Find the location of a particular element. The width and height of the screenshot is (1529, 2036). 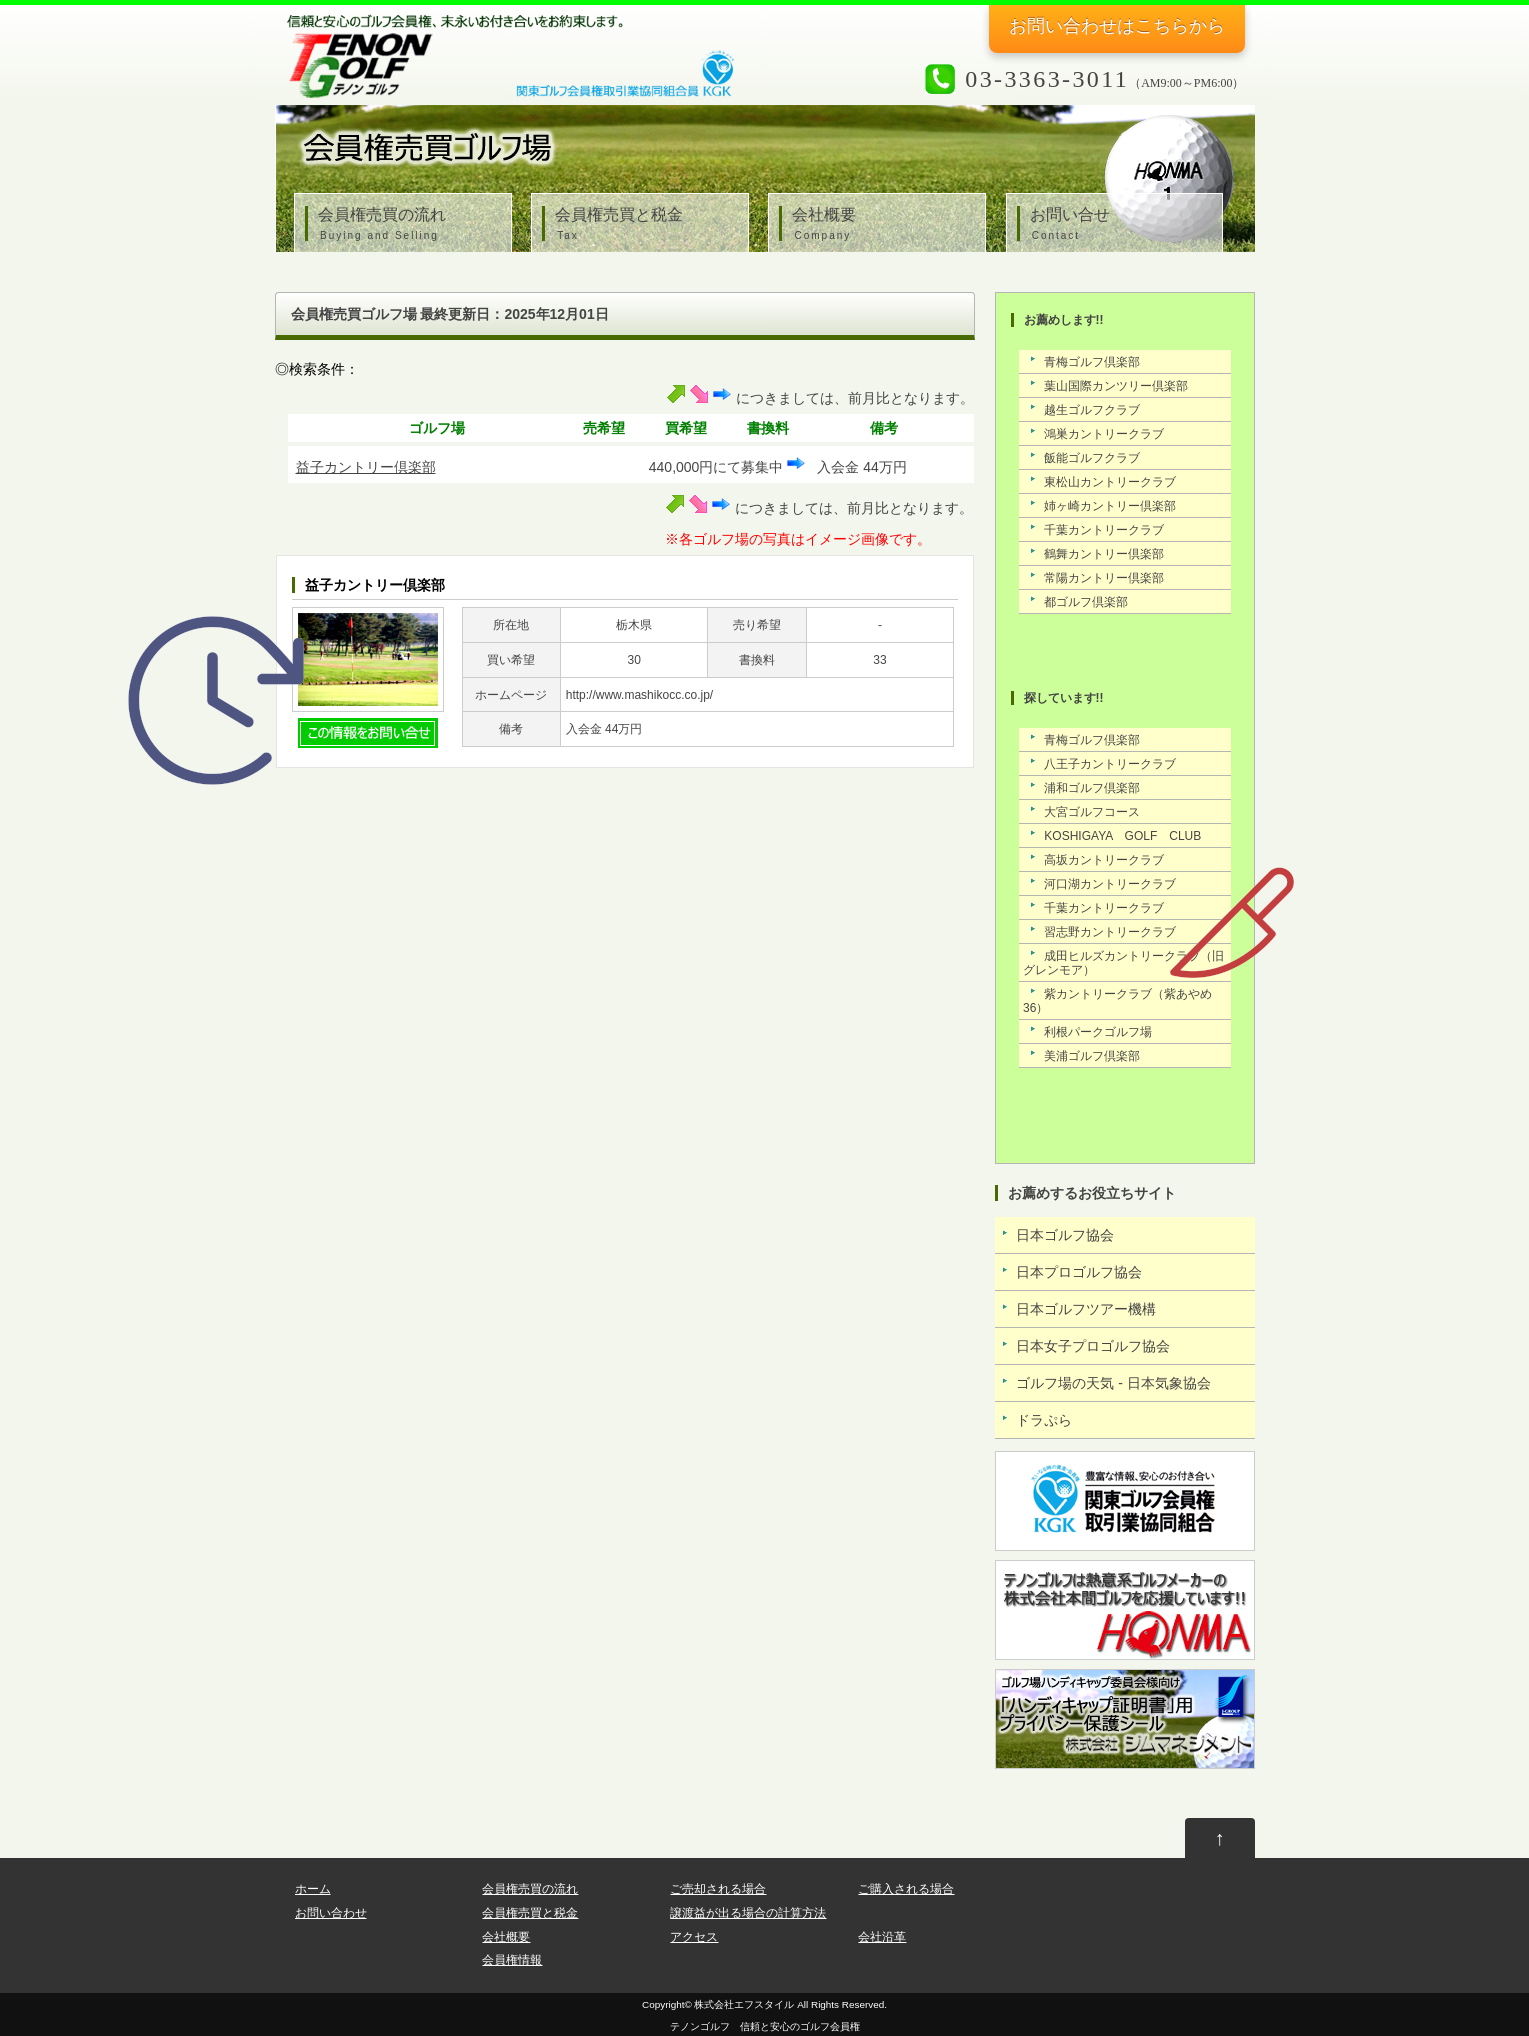

access cutting or slicing tools is located at coordinates (1232, 925).